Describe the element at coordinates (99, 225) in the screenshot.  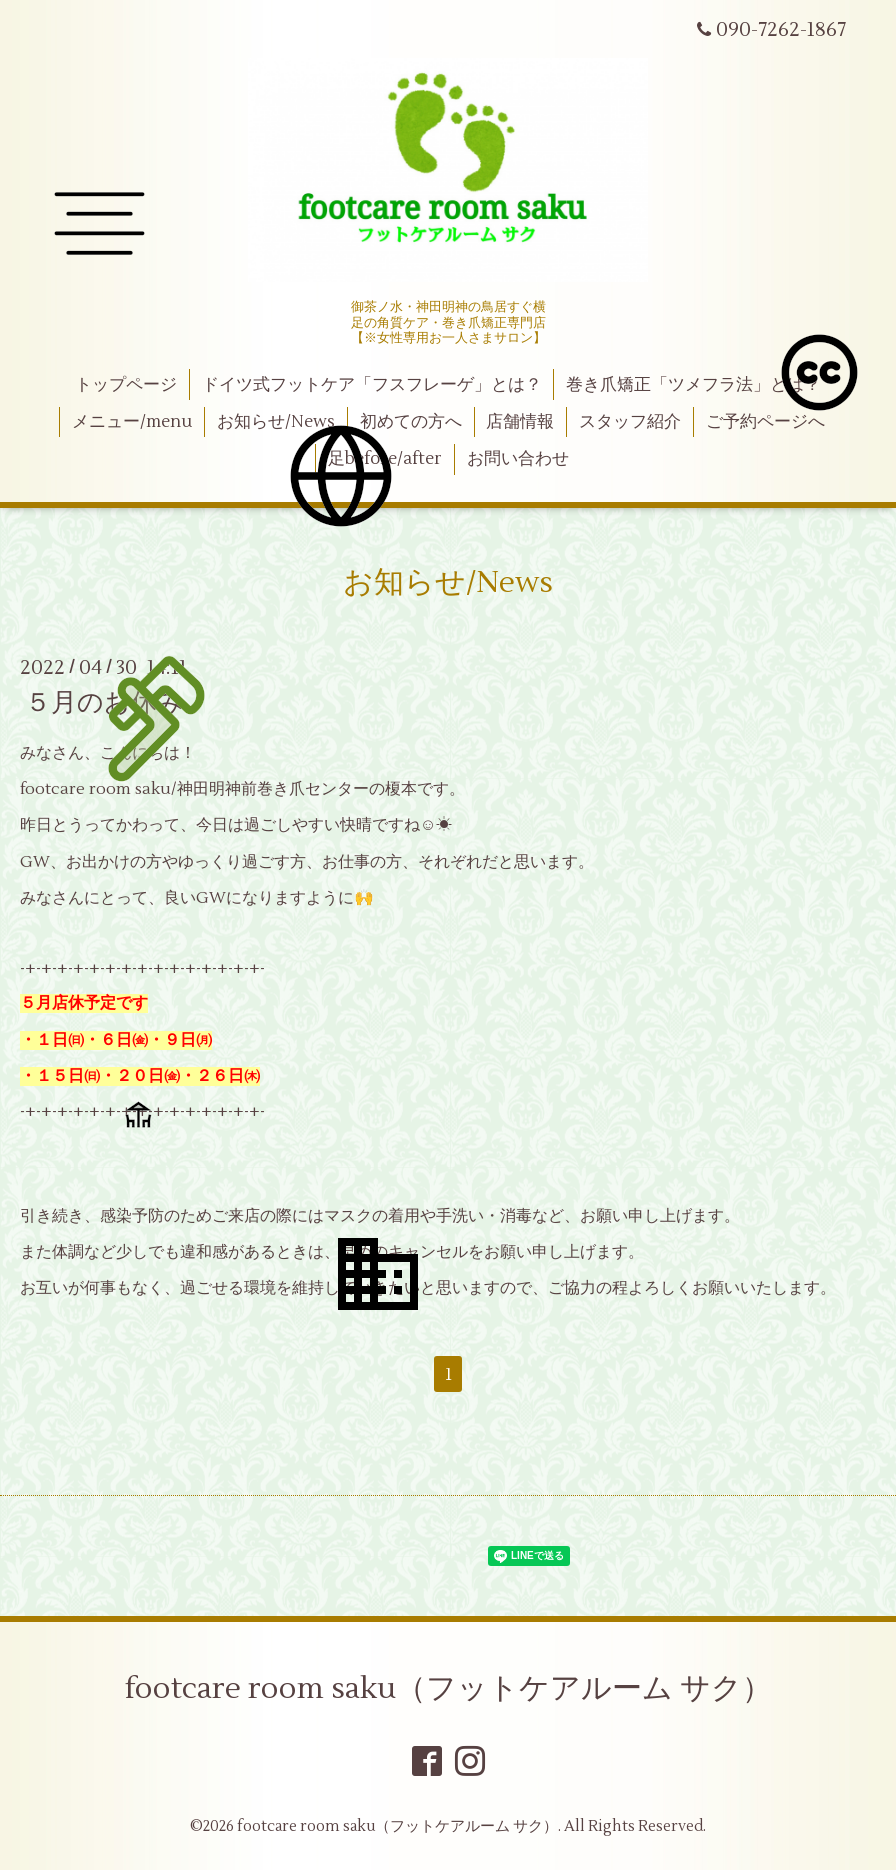
I see `center align text` at that location.